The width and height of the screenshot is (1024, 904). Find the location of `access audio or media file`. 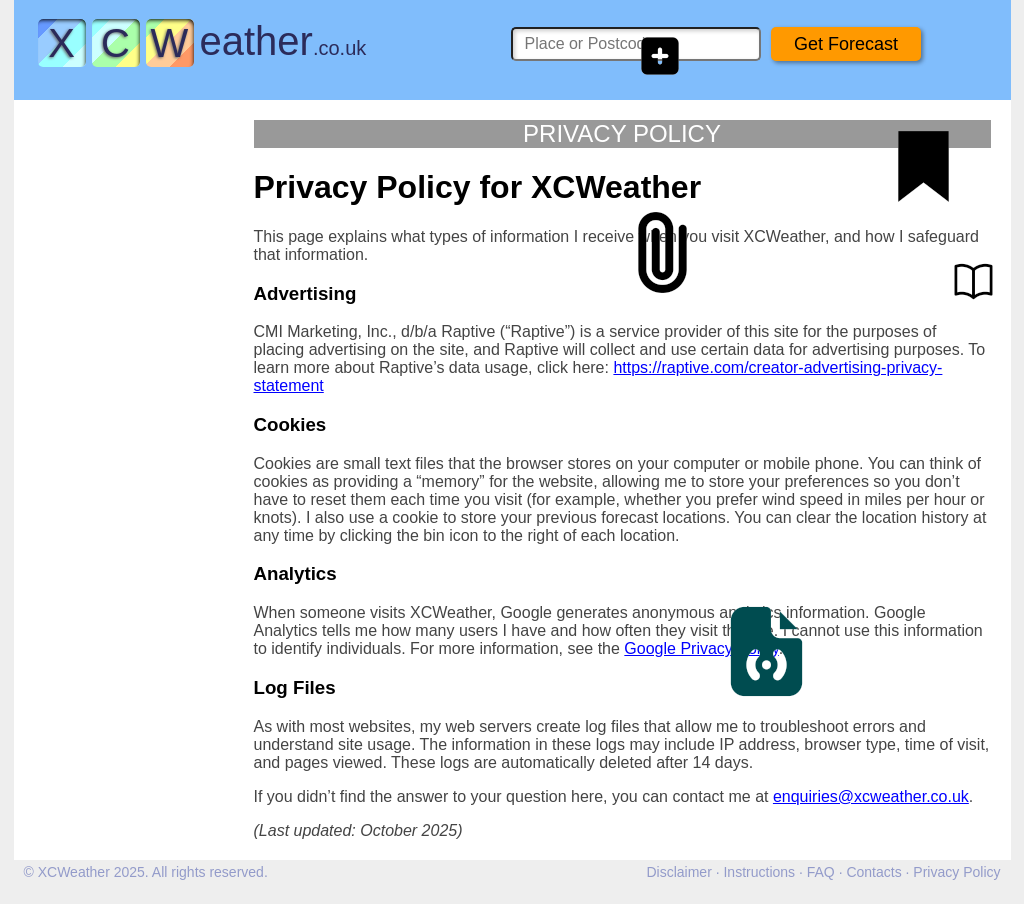

access audio or media file is located at coordinates (766, 651).